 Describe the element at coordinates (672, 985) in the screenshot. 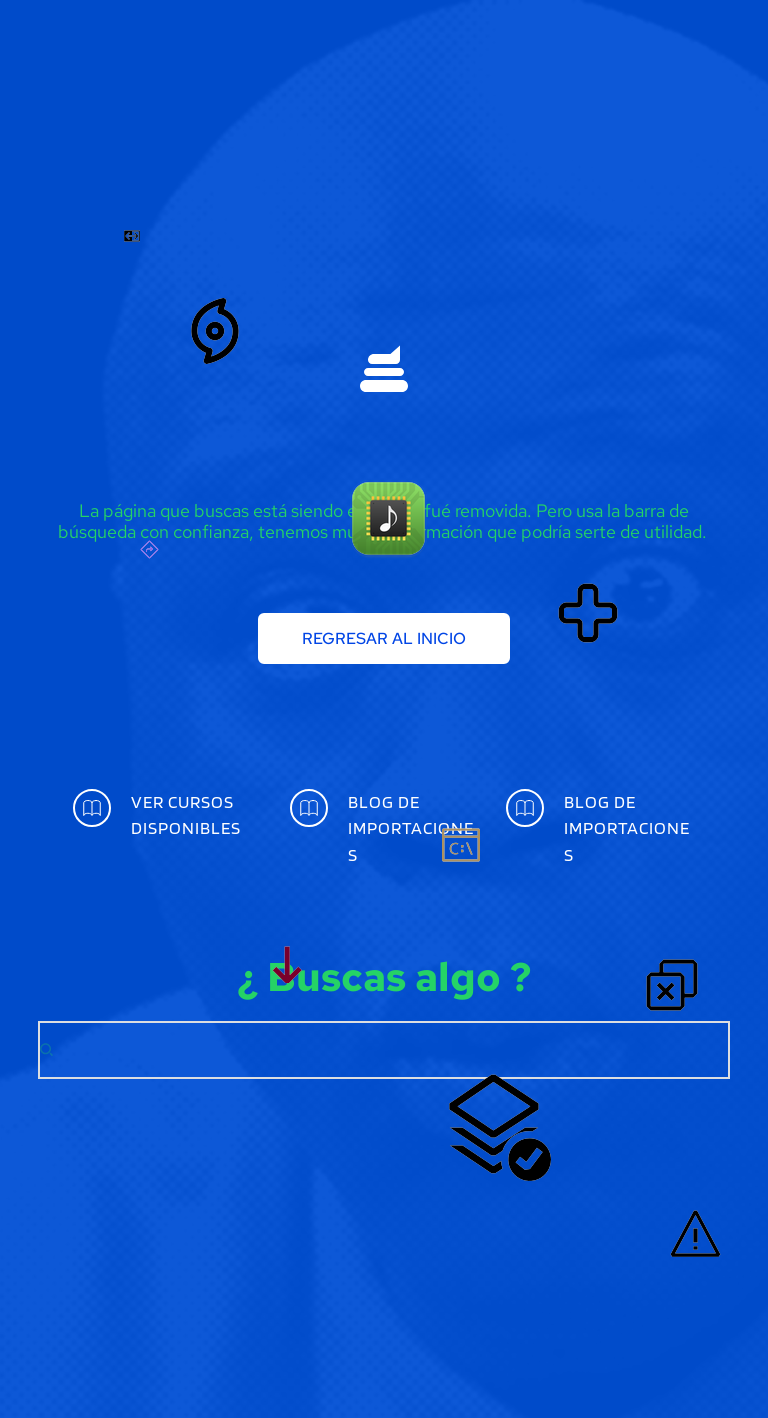

I see `close all open tabs or windows` at that location.